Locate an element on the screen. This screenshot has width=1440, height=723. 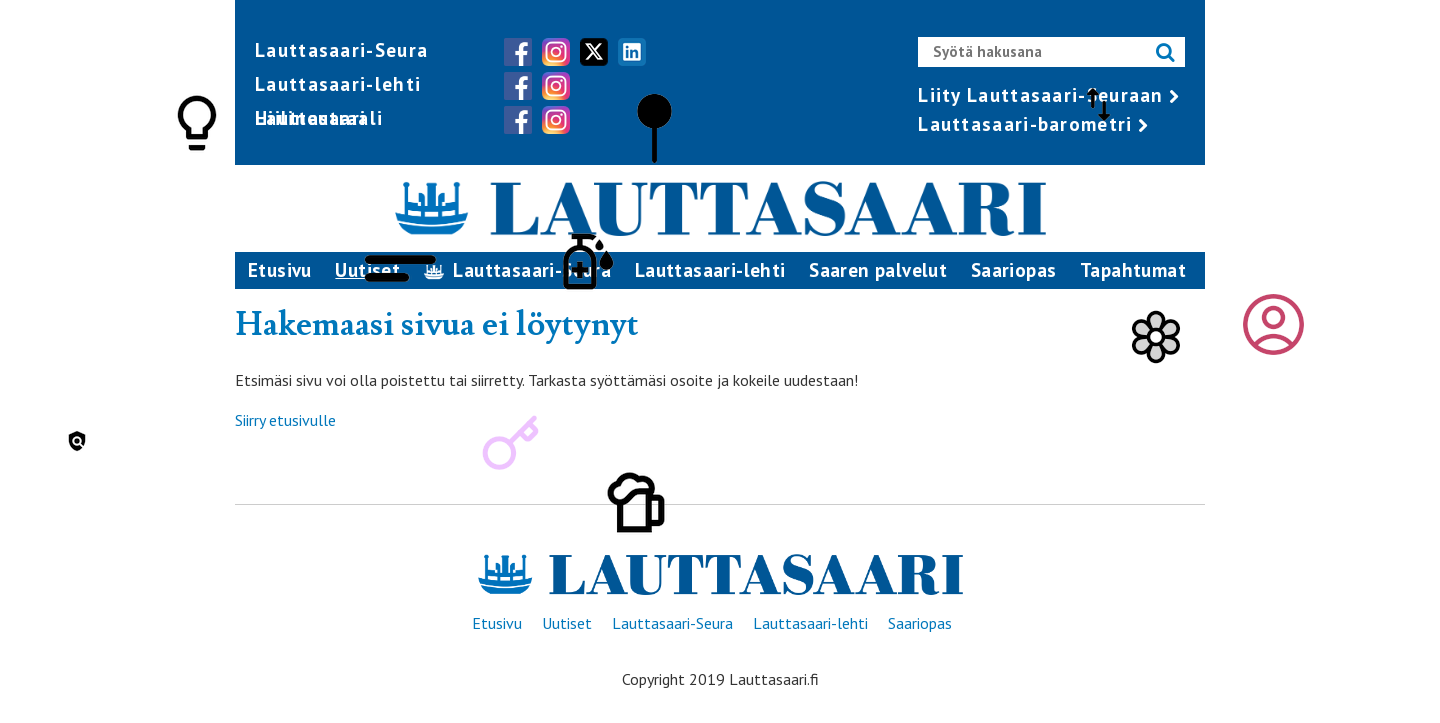
access hand sanitizer station information is located at coordinates (585, 261).